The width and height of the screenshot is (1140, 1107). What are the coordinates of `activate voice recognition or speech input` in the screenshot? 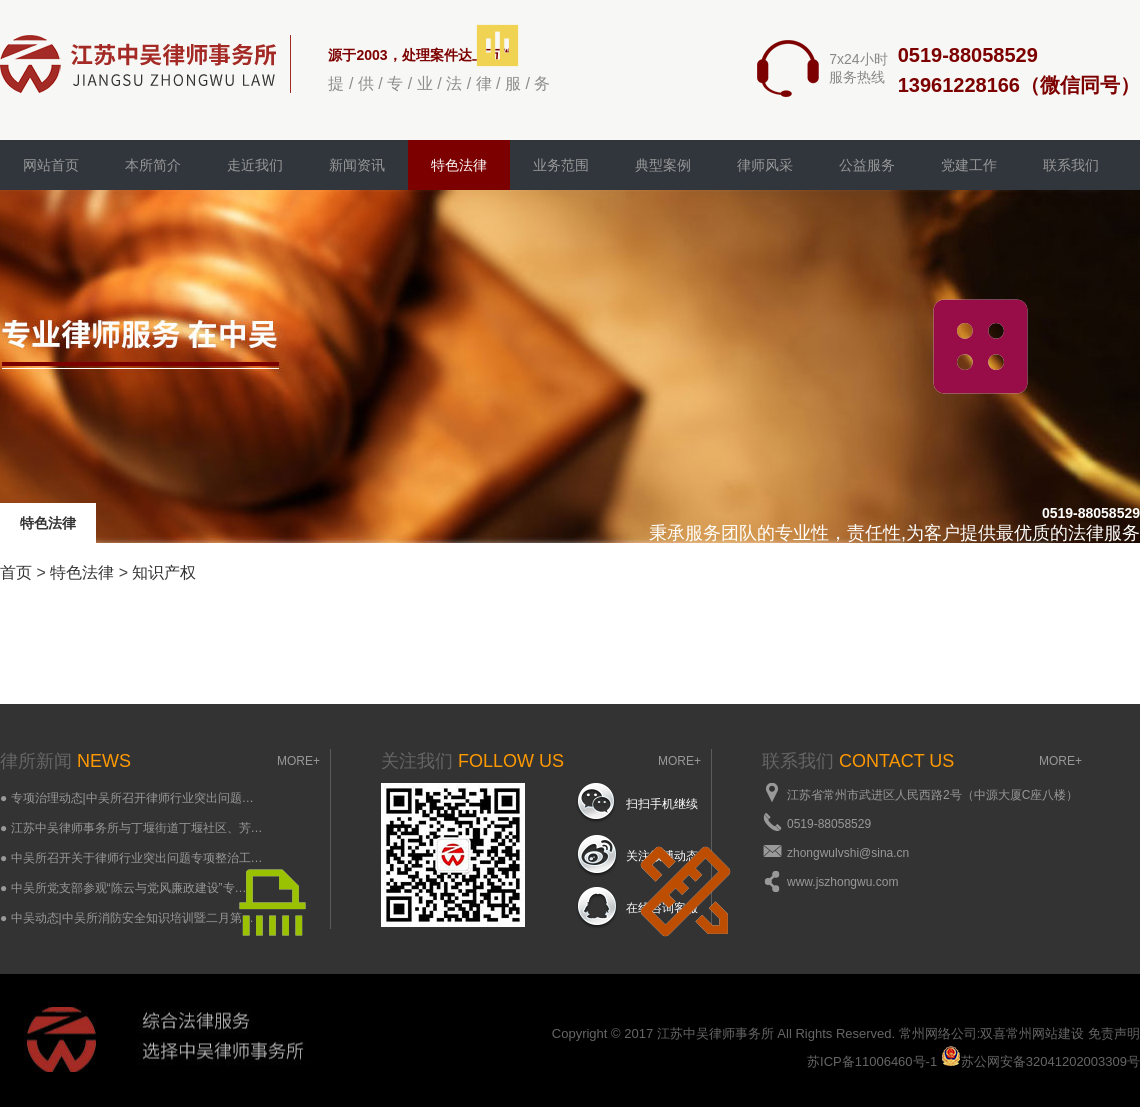 It's located at (497, 45).